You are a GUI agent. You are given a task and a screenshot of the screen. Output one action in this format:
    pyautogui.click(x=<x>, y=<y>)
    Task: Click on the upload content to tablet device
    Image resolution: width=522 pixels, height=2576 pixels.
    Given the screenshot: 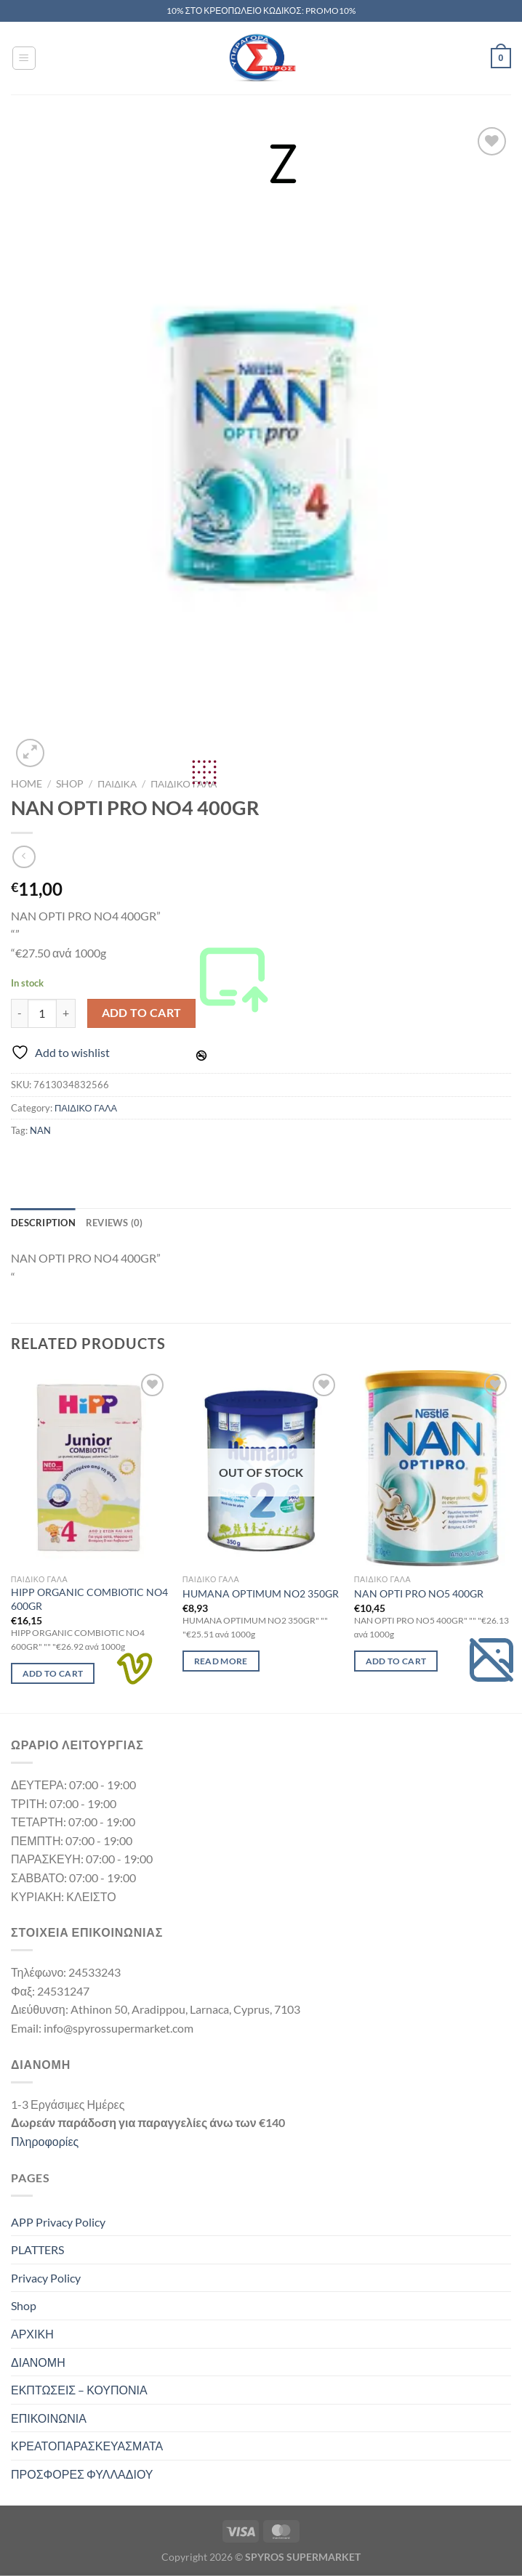 What is the action you would take?
    pyautogui.click(x=232, y=976)
    